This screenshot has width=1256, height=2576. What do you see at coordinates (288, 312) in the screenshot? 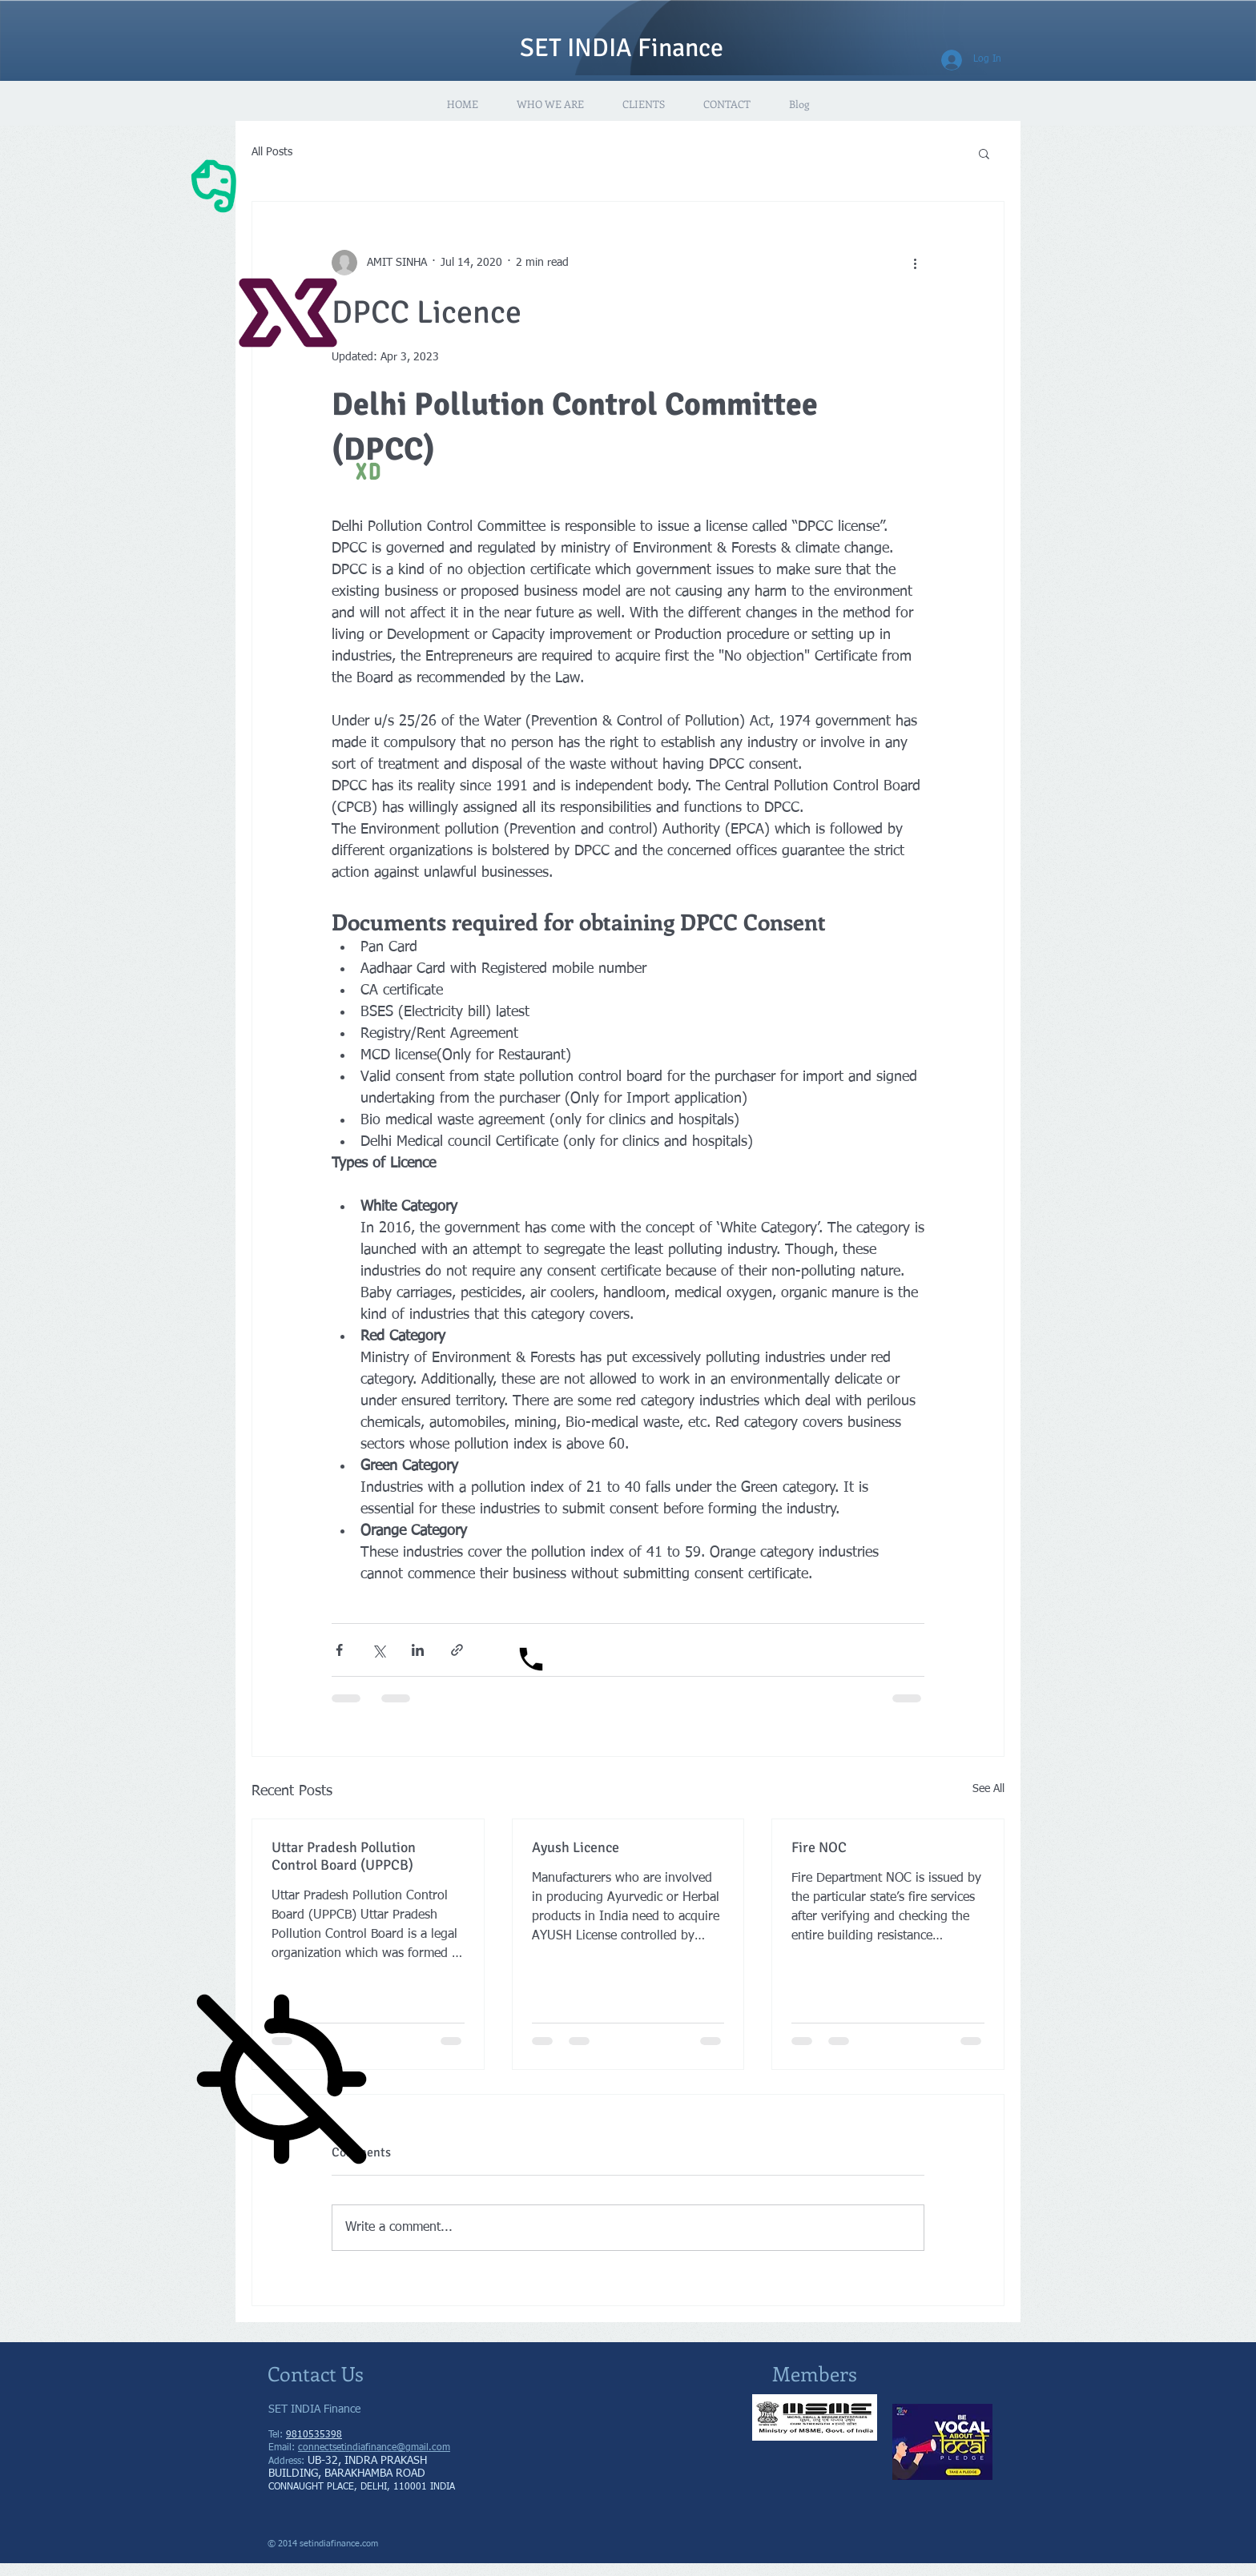
I see `xdeep brand logo` at bounding box center [288, 312].